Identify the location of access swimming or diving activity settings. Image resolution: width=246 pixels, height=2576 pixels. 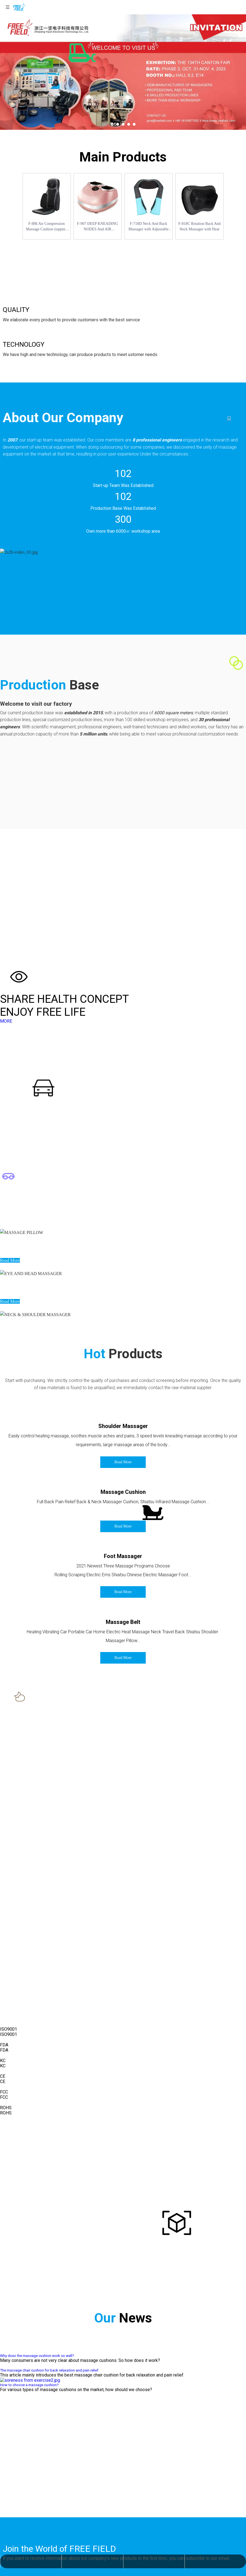
(8, 1176).